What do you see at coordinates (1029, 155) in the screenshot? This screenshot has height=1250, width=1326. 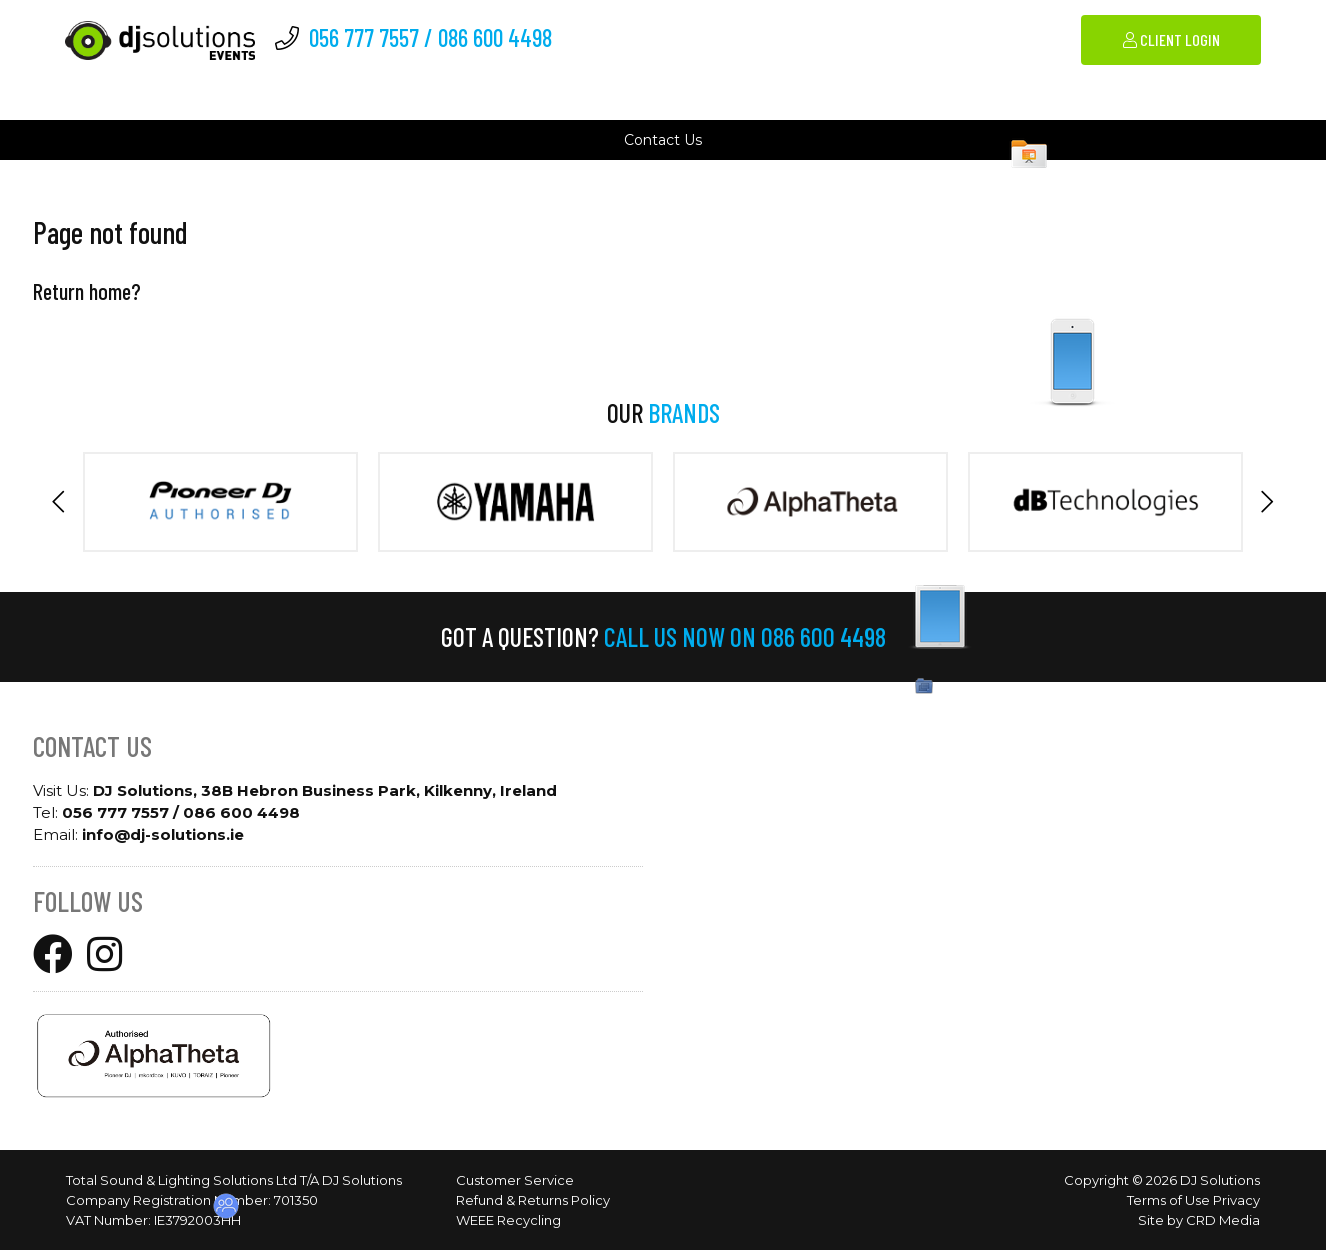 I see `open folder containing LibreOffice Impress presentations` at bounding box center [1029, 155].